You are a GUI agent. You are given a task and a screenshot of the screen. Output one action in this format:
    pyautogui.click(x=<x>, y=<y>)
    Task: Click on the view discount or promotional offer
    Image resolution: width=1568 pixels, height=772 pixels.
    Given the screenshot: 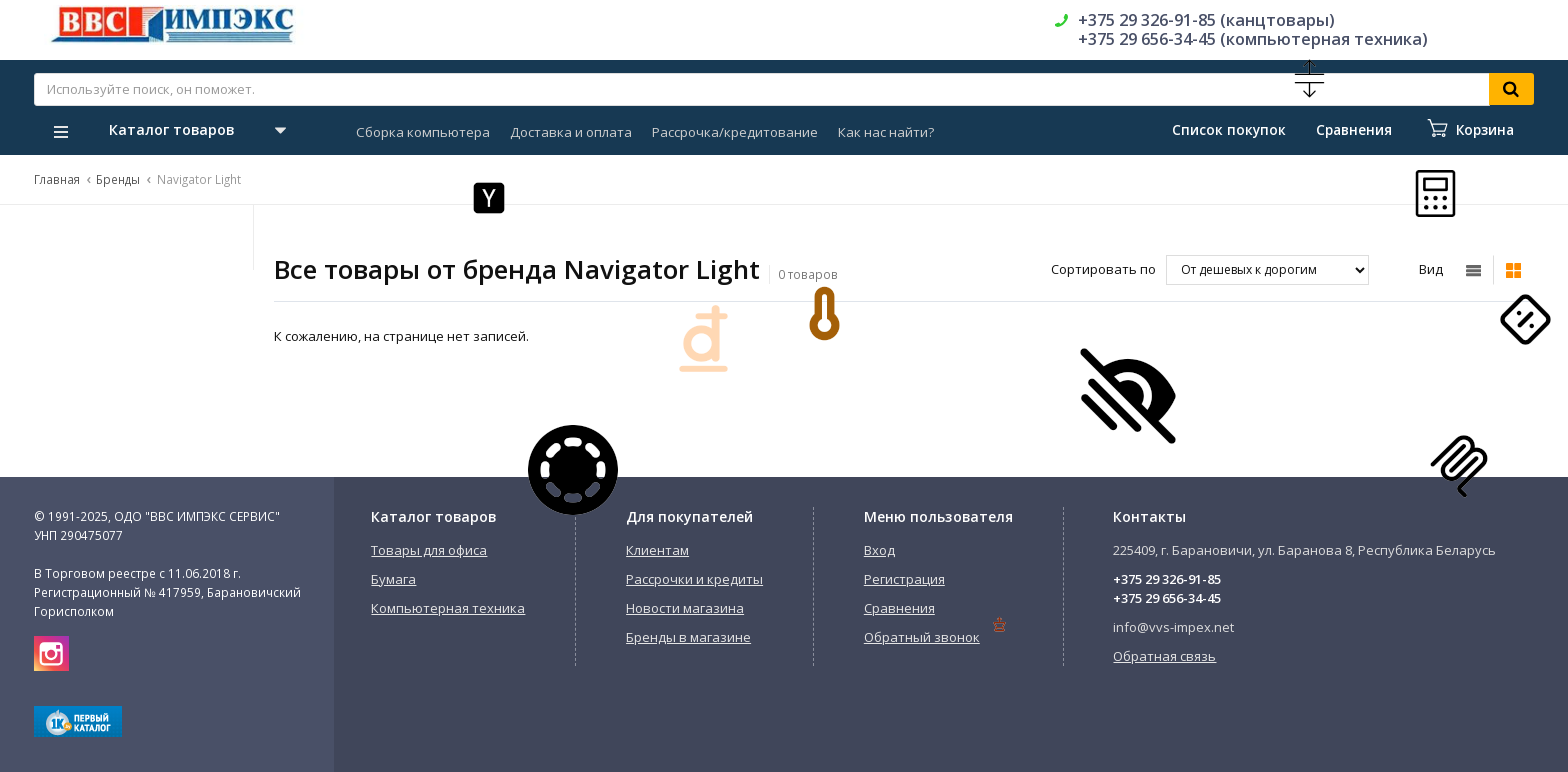 What is the action you would take?
    pyautogui.click(x=1525, y=319)
    